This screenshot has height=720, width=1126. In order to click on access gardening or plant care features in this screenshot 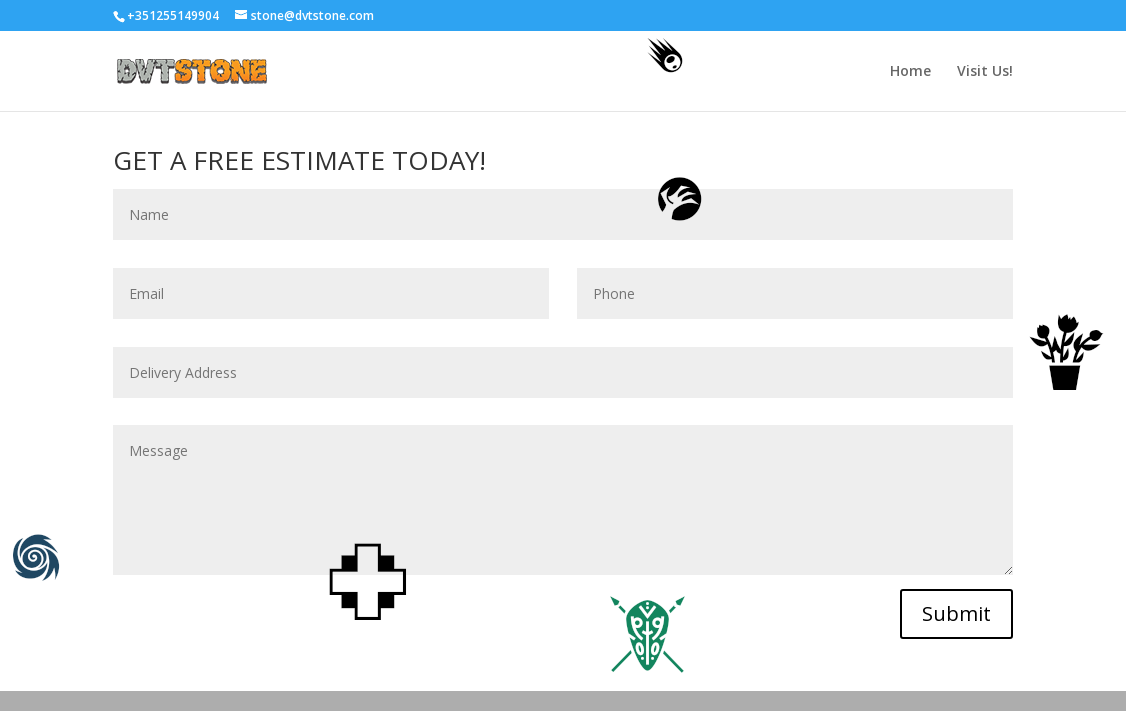, I will do `click(1065, 352)`.